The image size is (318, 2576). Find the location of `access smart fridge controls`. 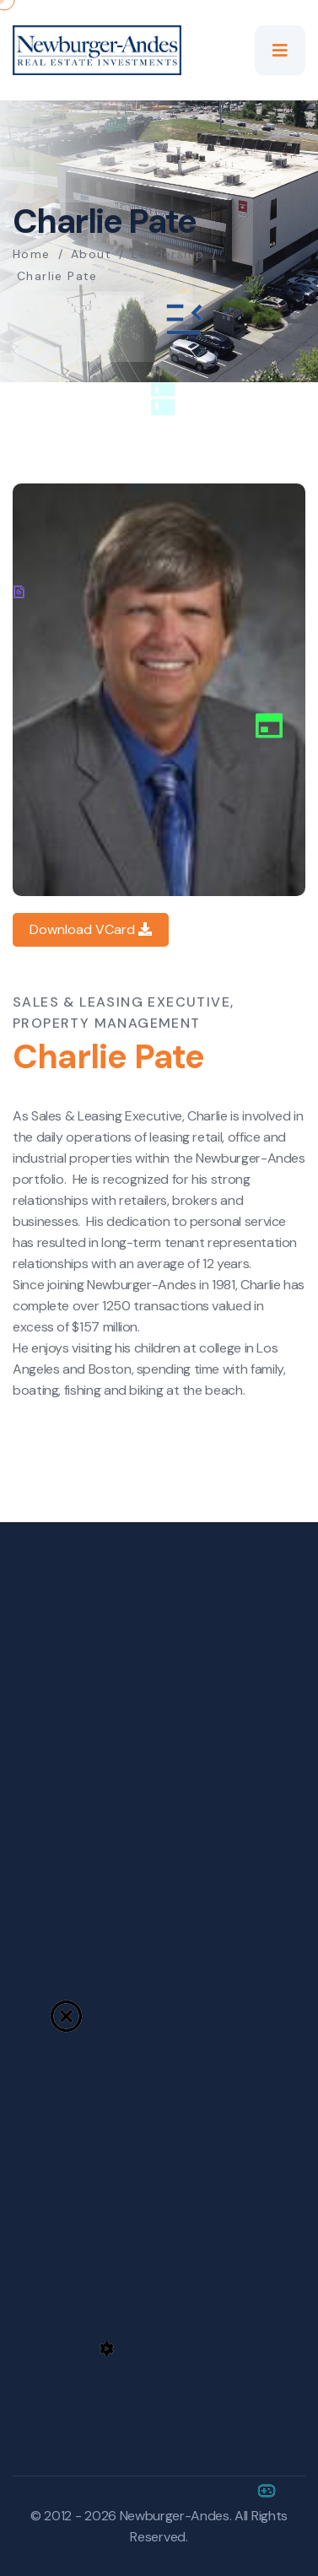

access smart fridge controls is located at coordinates (163, 399).